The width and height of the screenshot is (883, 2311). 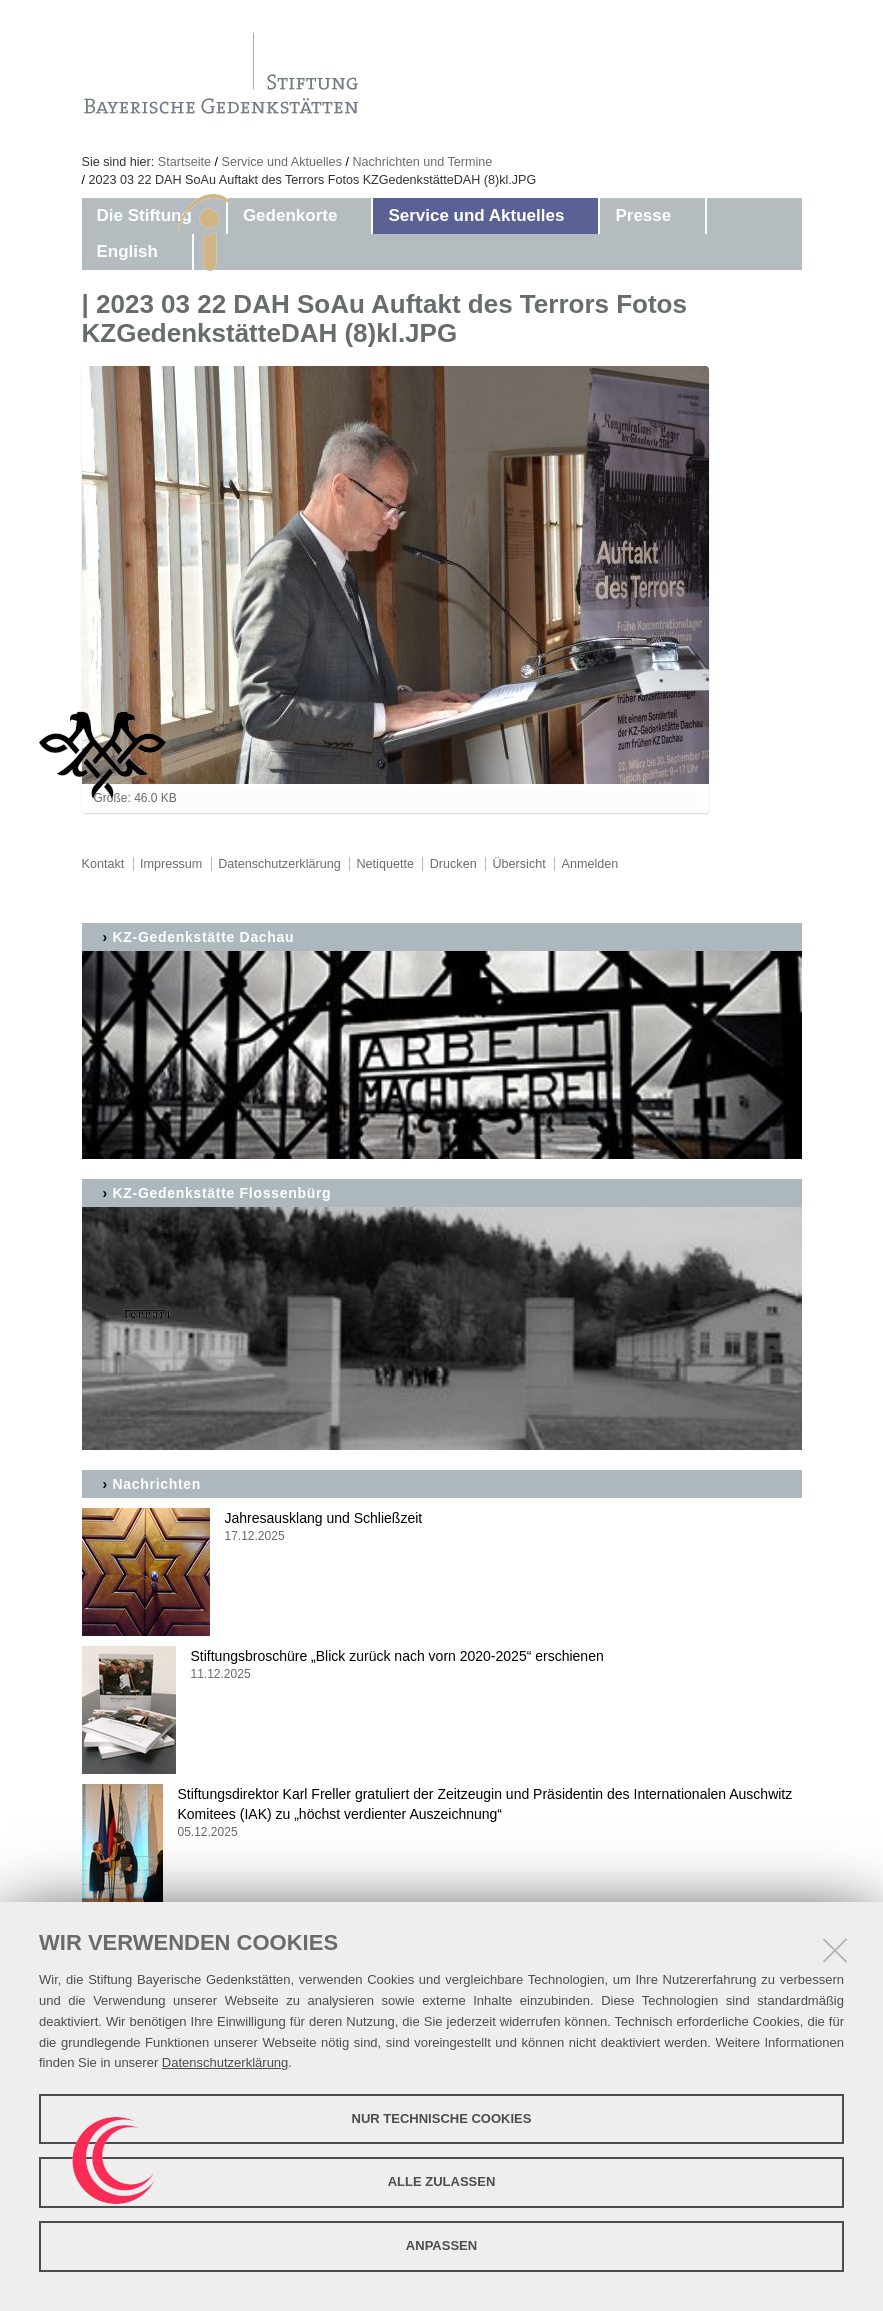 What do you see at coordinates (204, 232) in the screenshot?
I see `open the Indeed job search app` at bounding box center [204, 232].